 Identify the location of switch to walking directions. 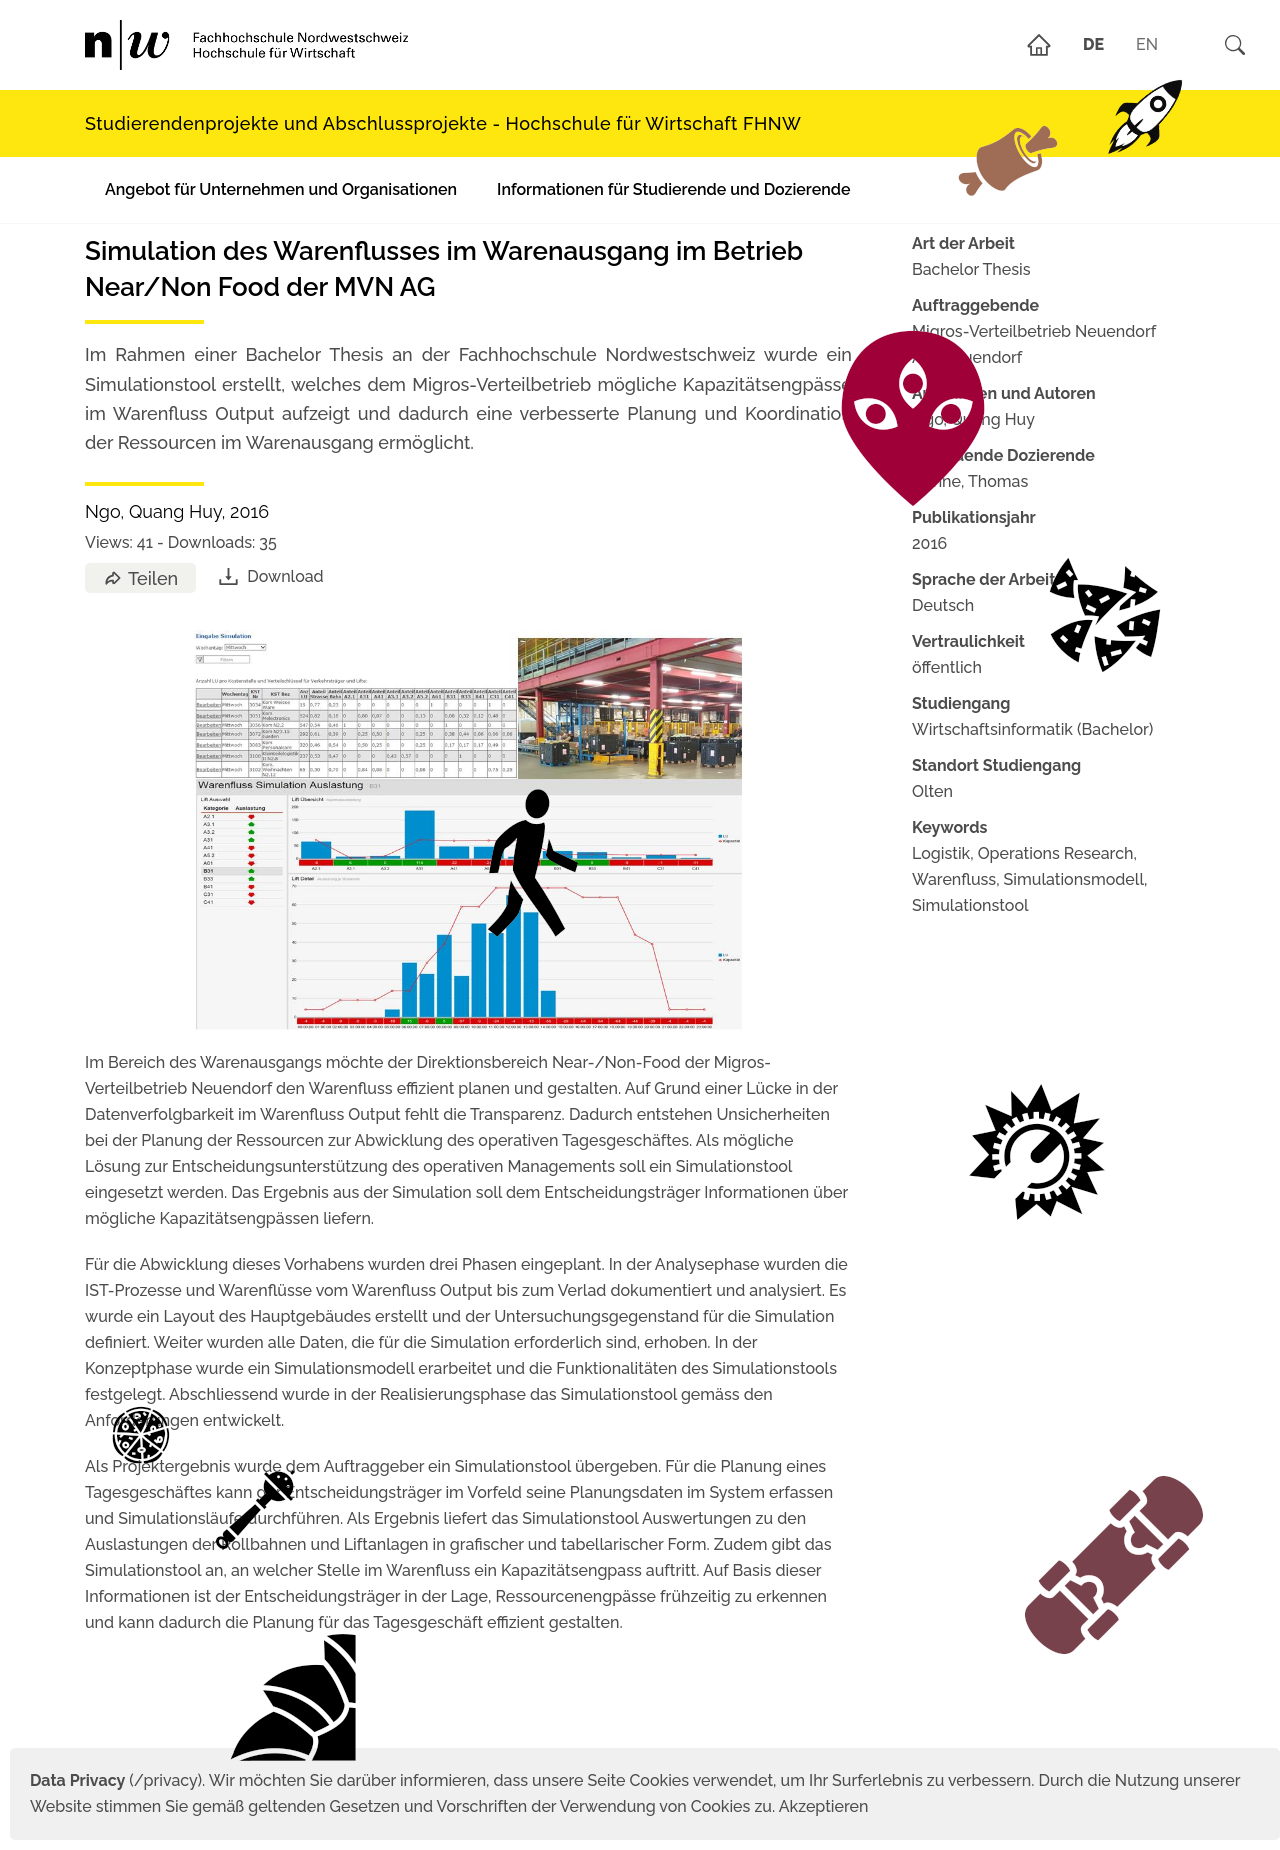
(533, 863).